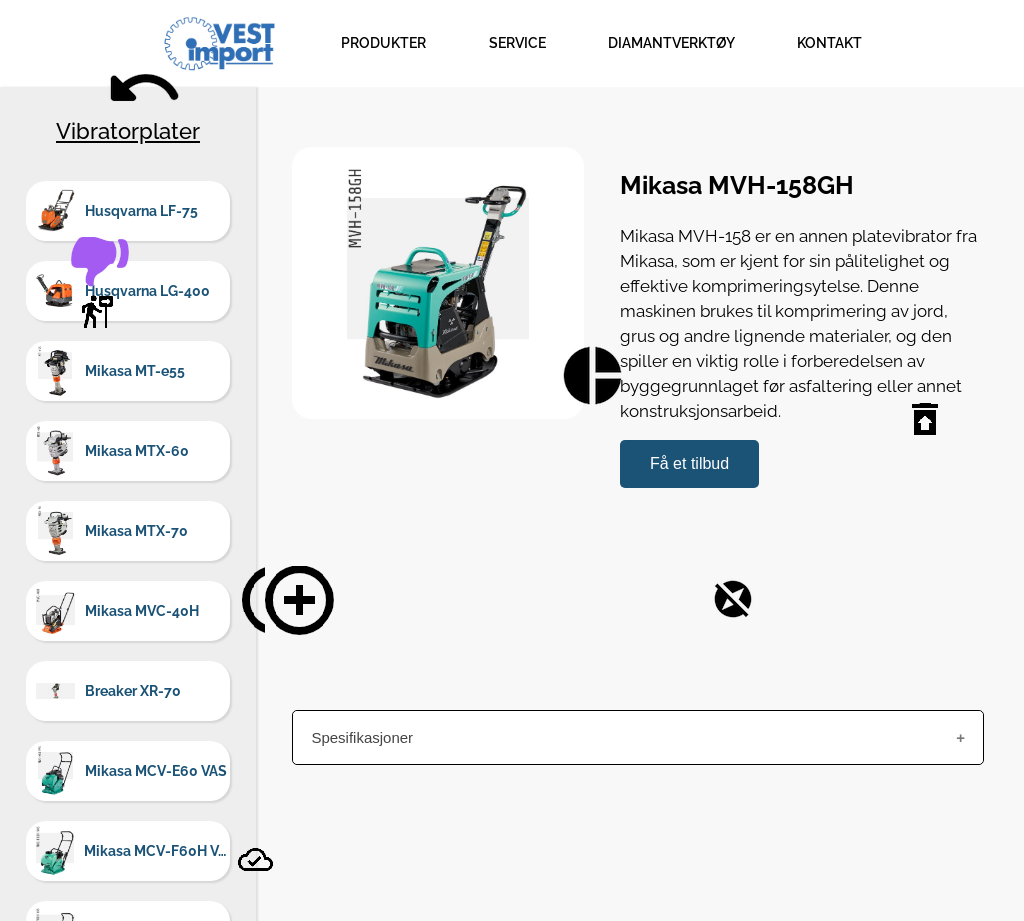  What do you see at coordinates (925, 419) in the screenshot?
I see `restore a deleted item from trash` at bounding box center [925, 419].